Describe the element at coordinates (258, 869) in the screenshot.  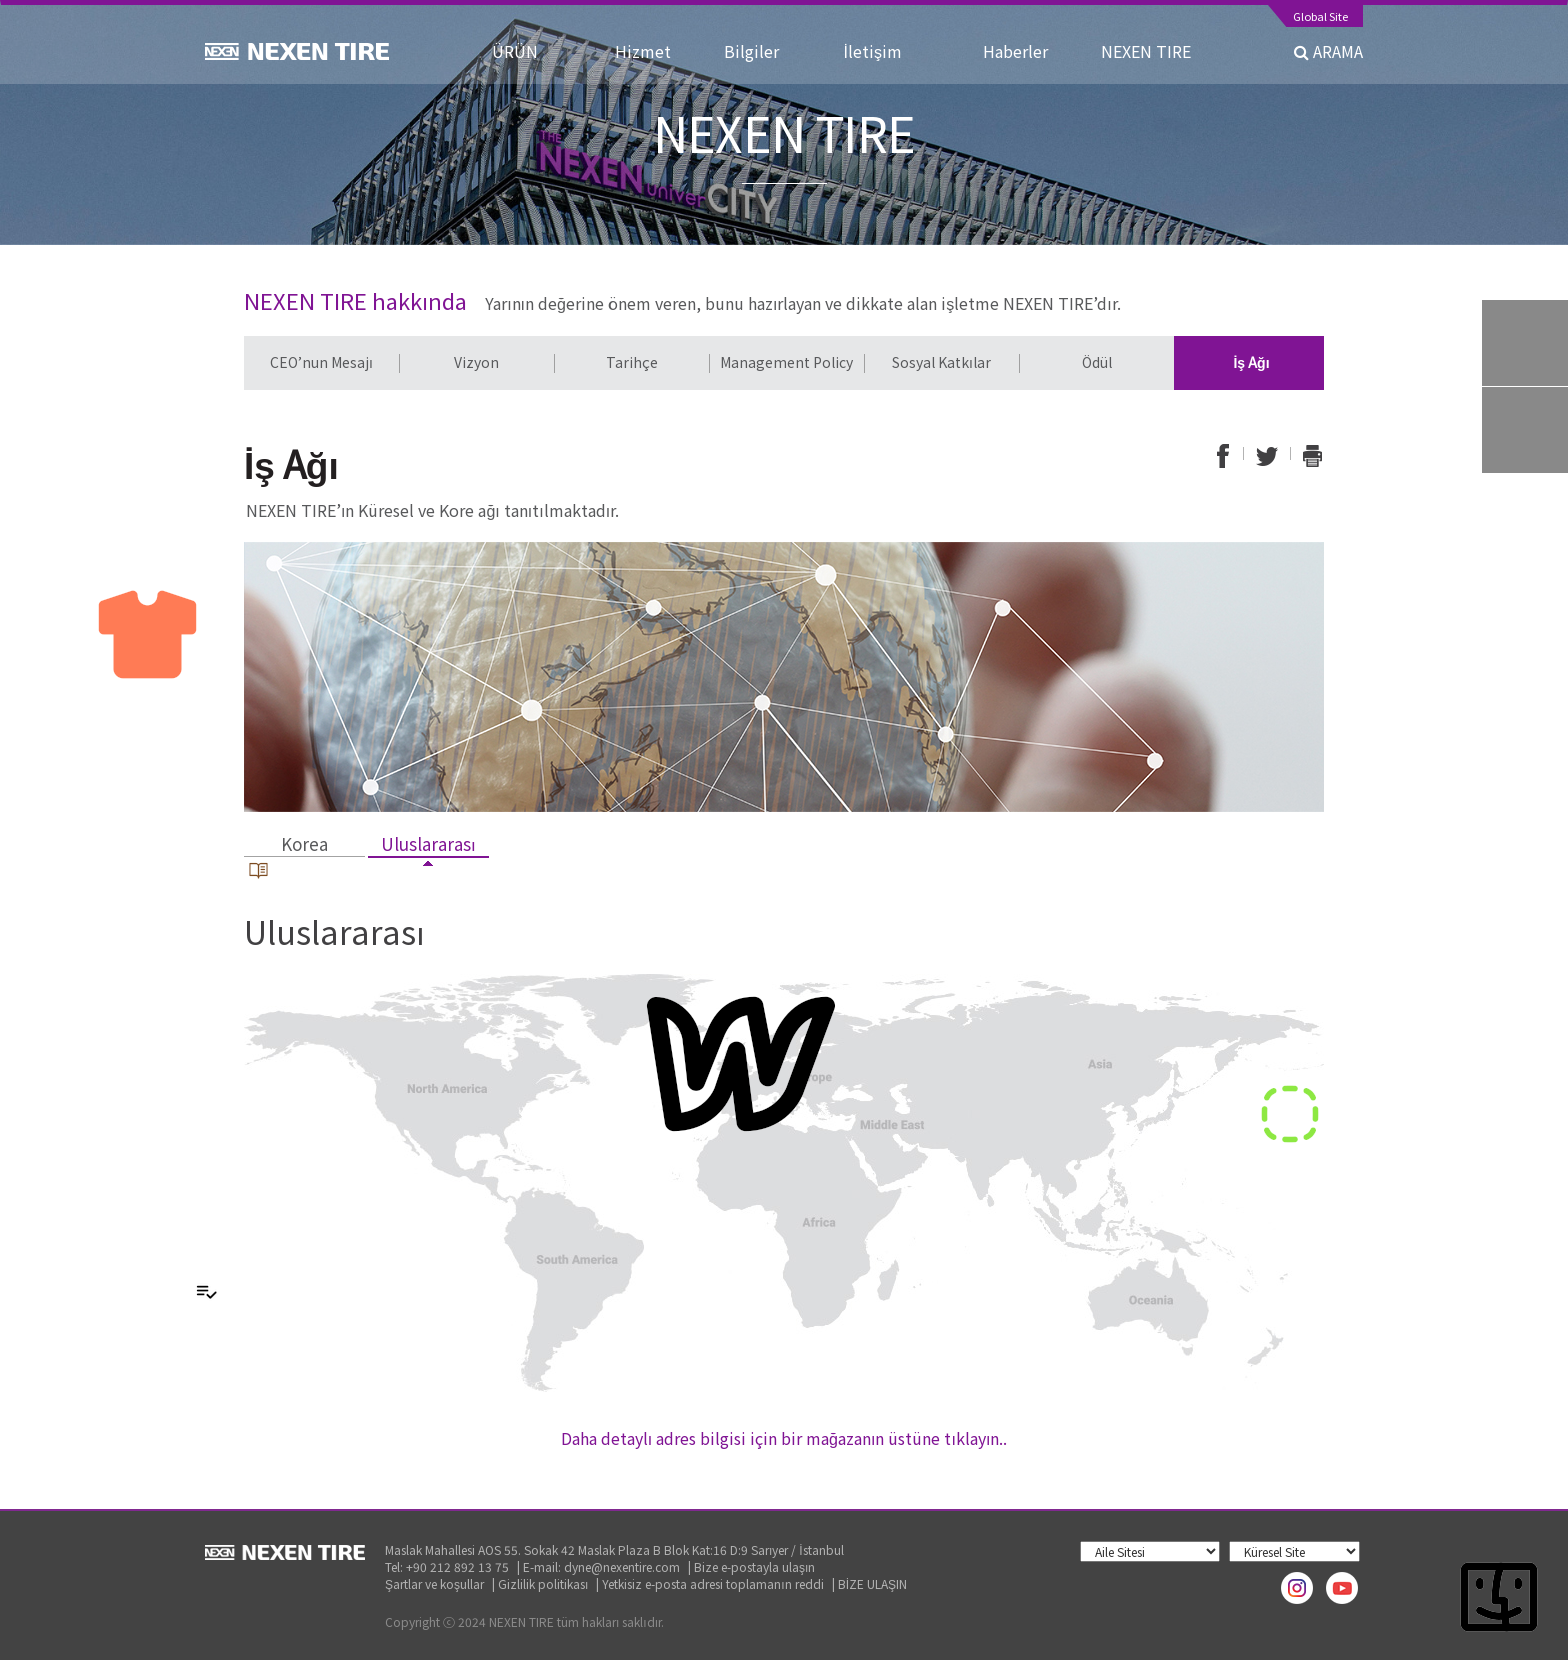
I see `open reading mode or e-reader` at that location.